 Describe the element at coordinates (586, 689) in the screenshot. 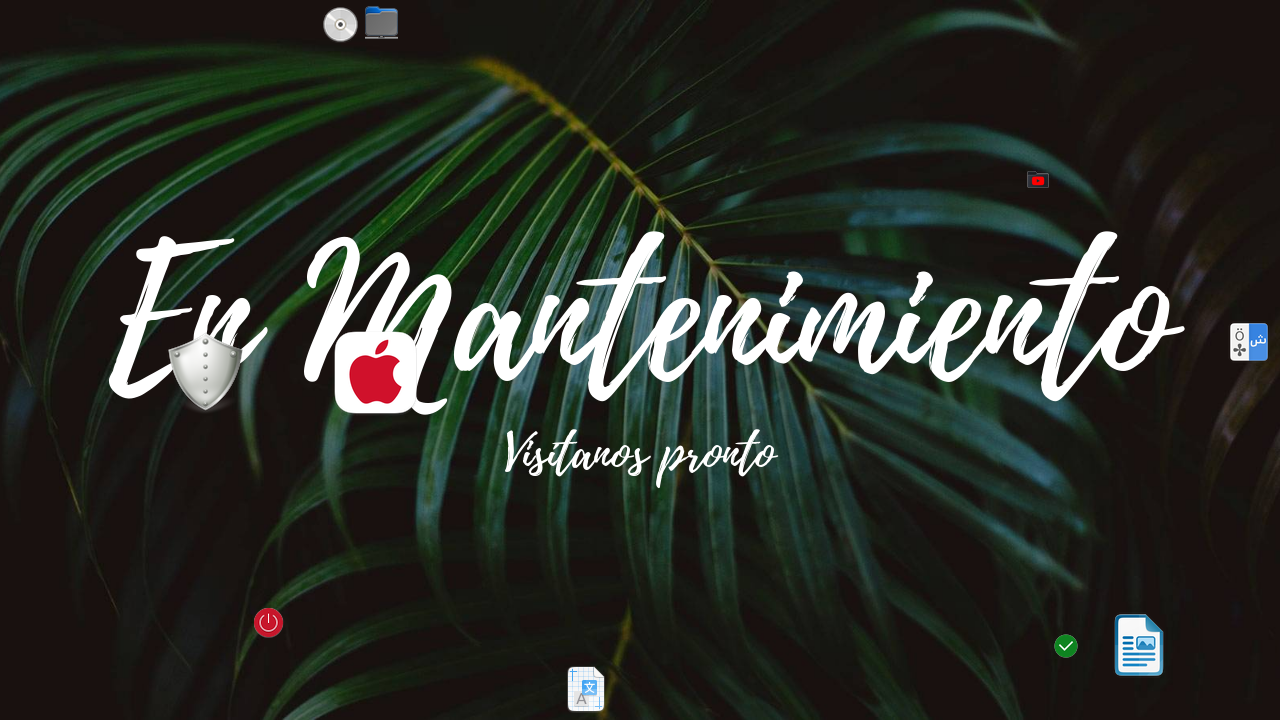

I see `a gettext translation template file (.pot)` at that location.